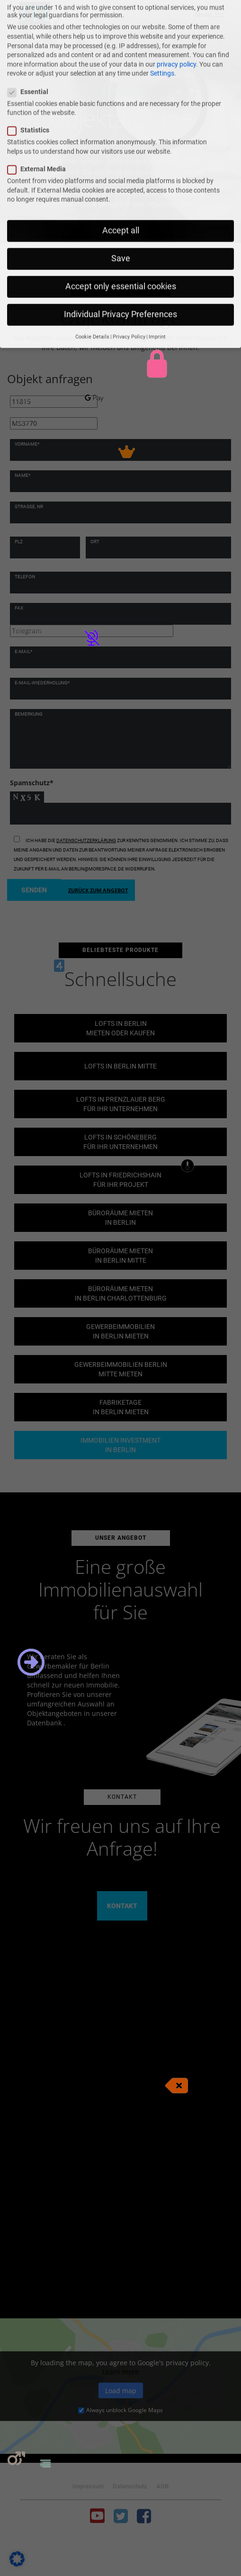  I want to click on indicates male-male relationship or gay men, so click(16, 2459).